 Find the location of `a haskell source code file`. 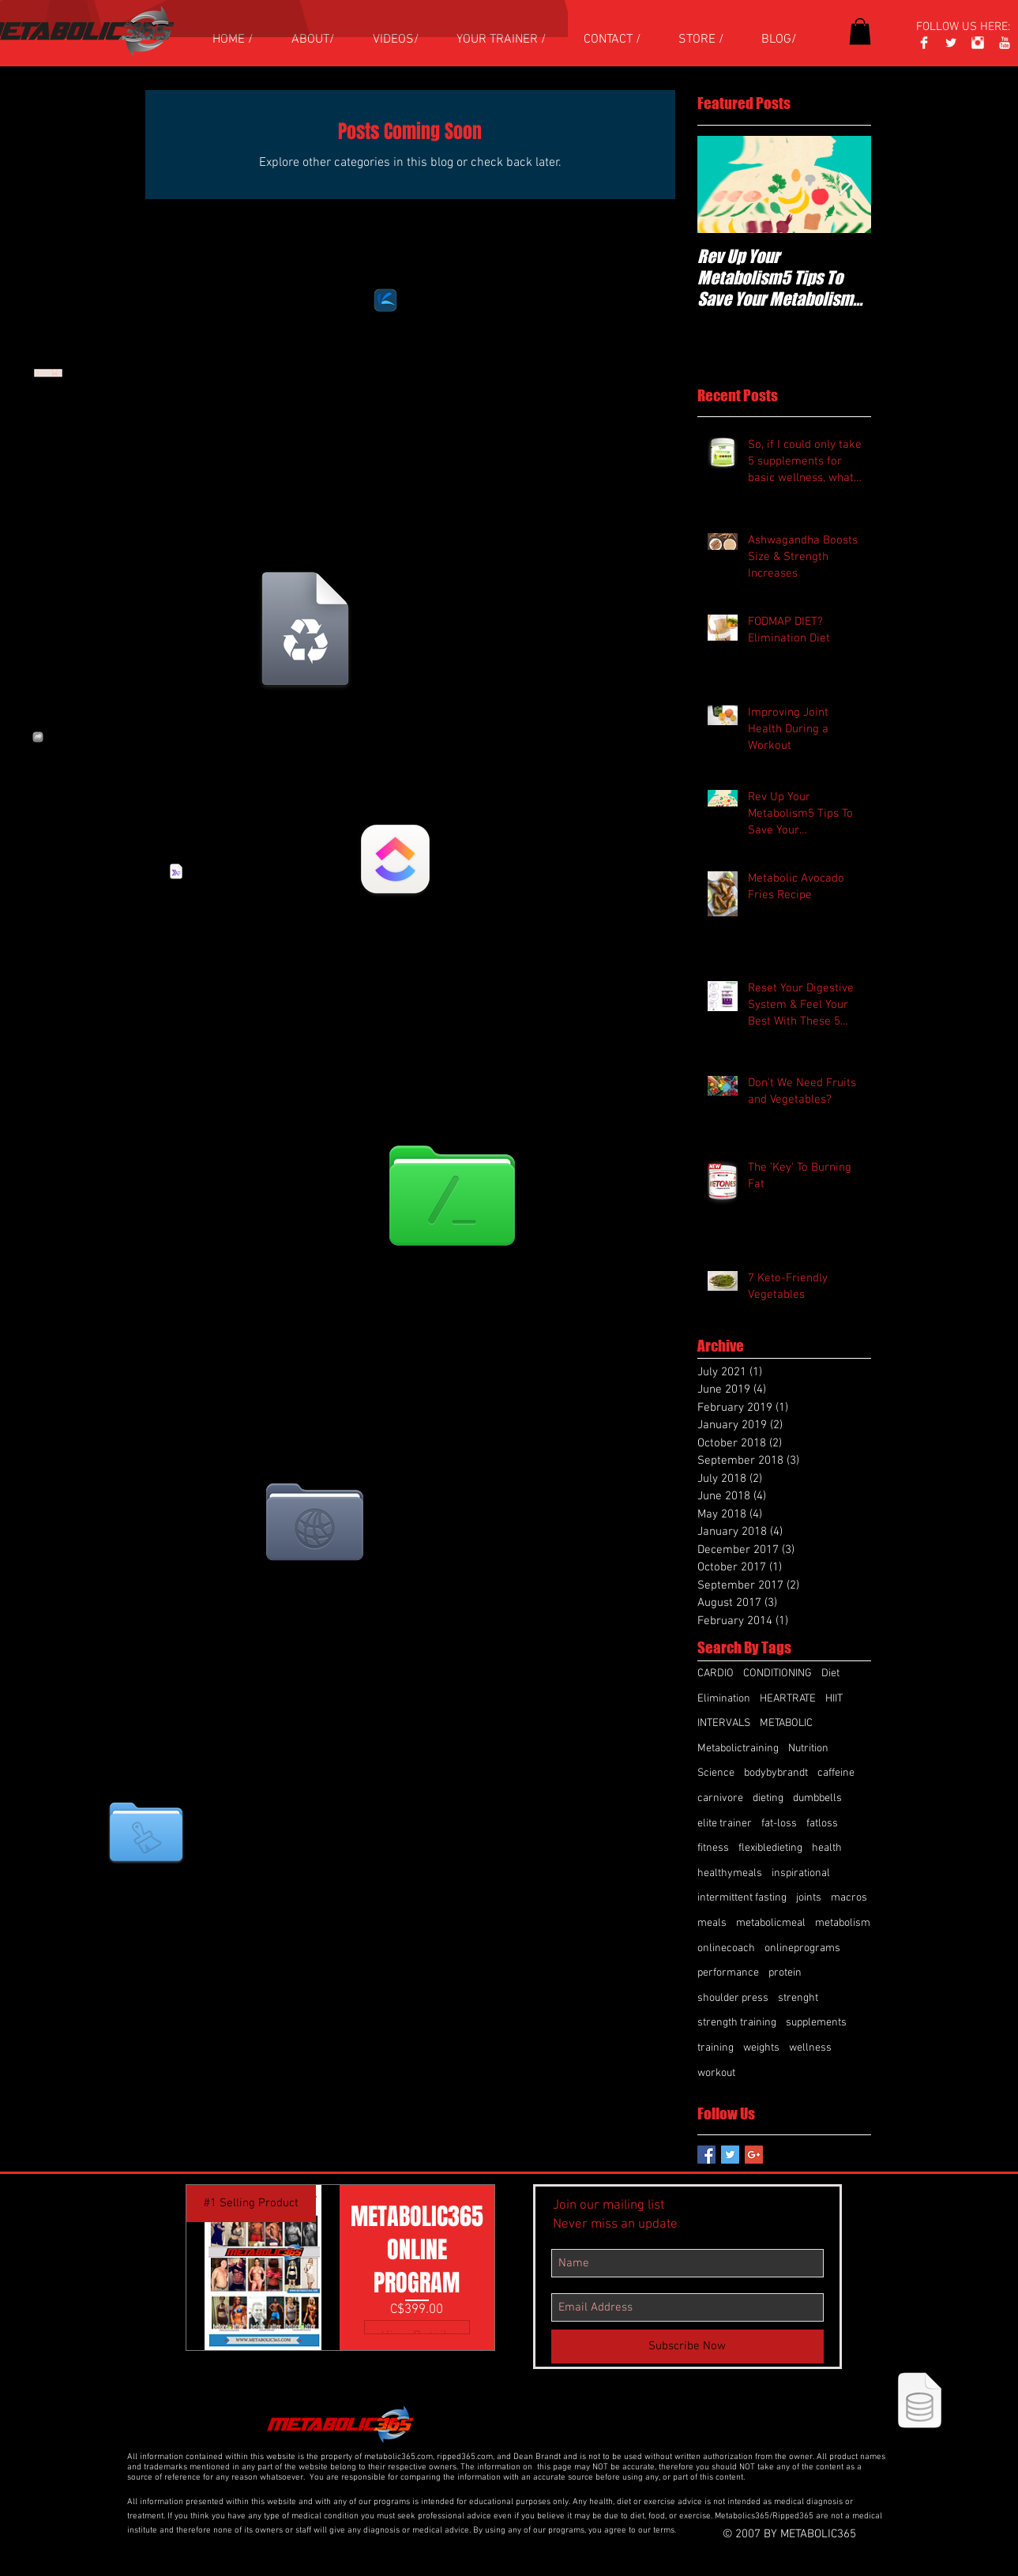

a haskell source code file is located at coordinates (176, 871).